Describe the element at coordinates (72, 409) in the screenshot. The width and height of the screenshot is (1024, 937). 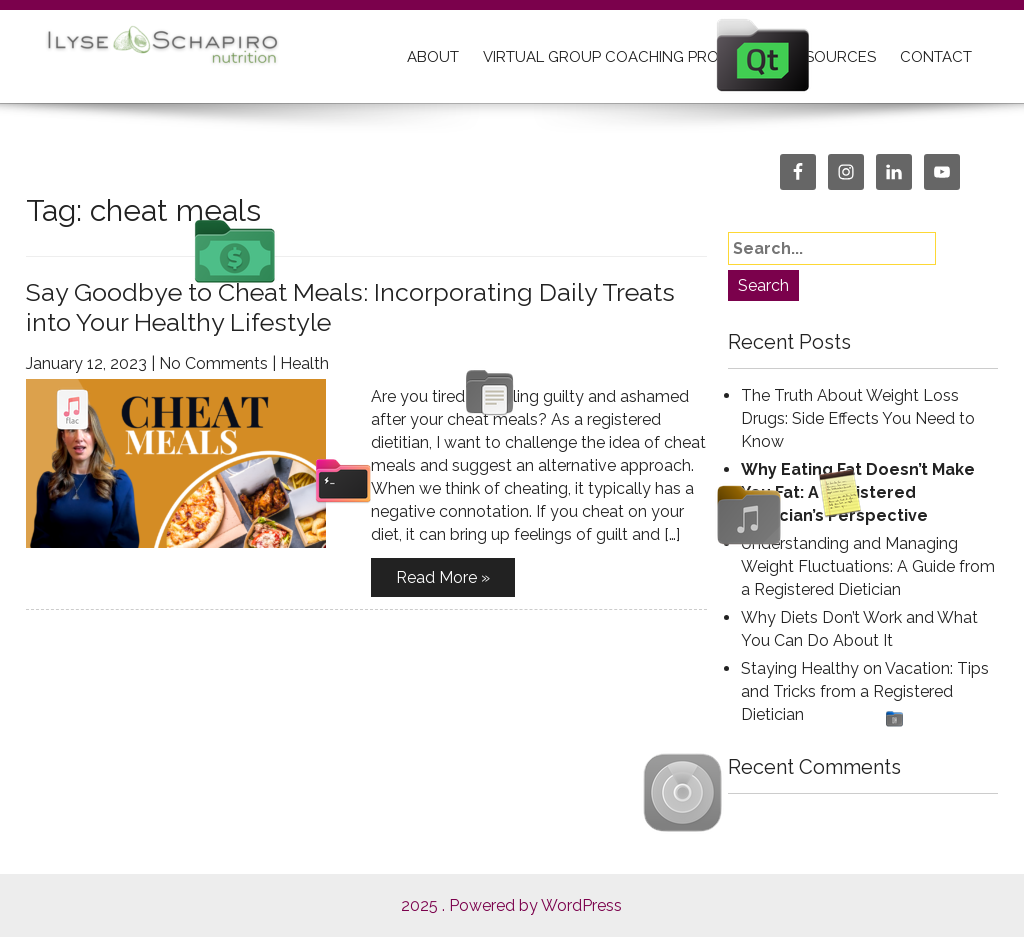
I see `a FLAC audio file` at that location.